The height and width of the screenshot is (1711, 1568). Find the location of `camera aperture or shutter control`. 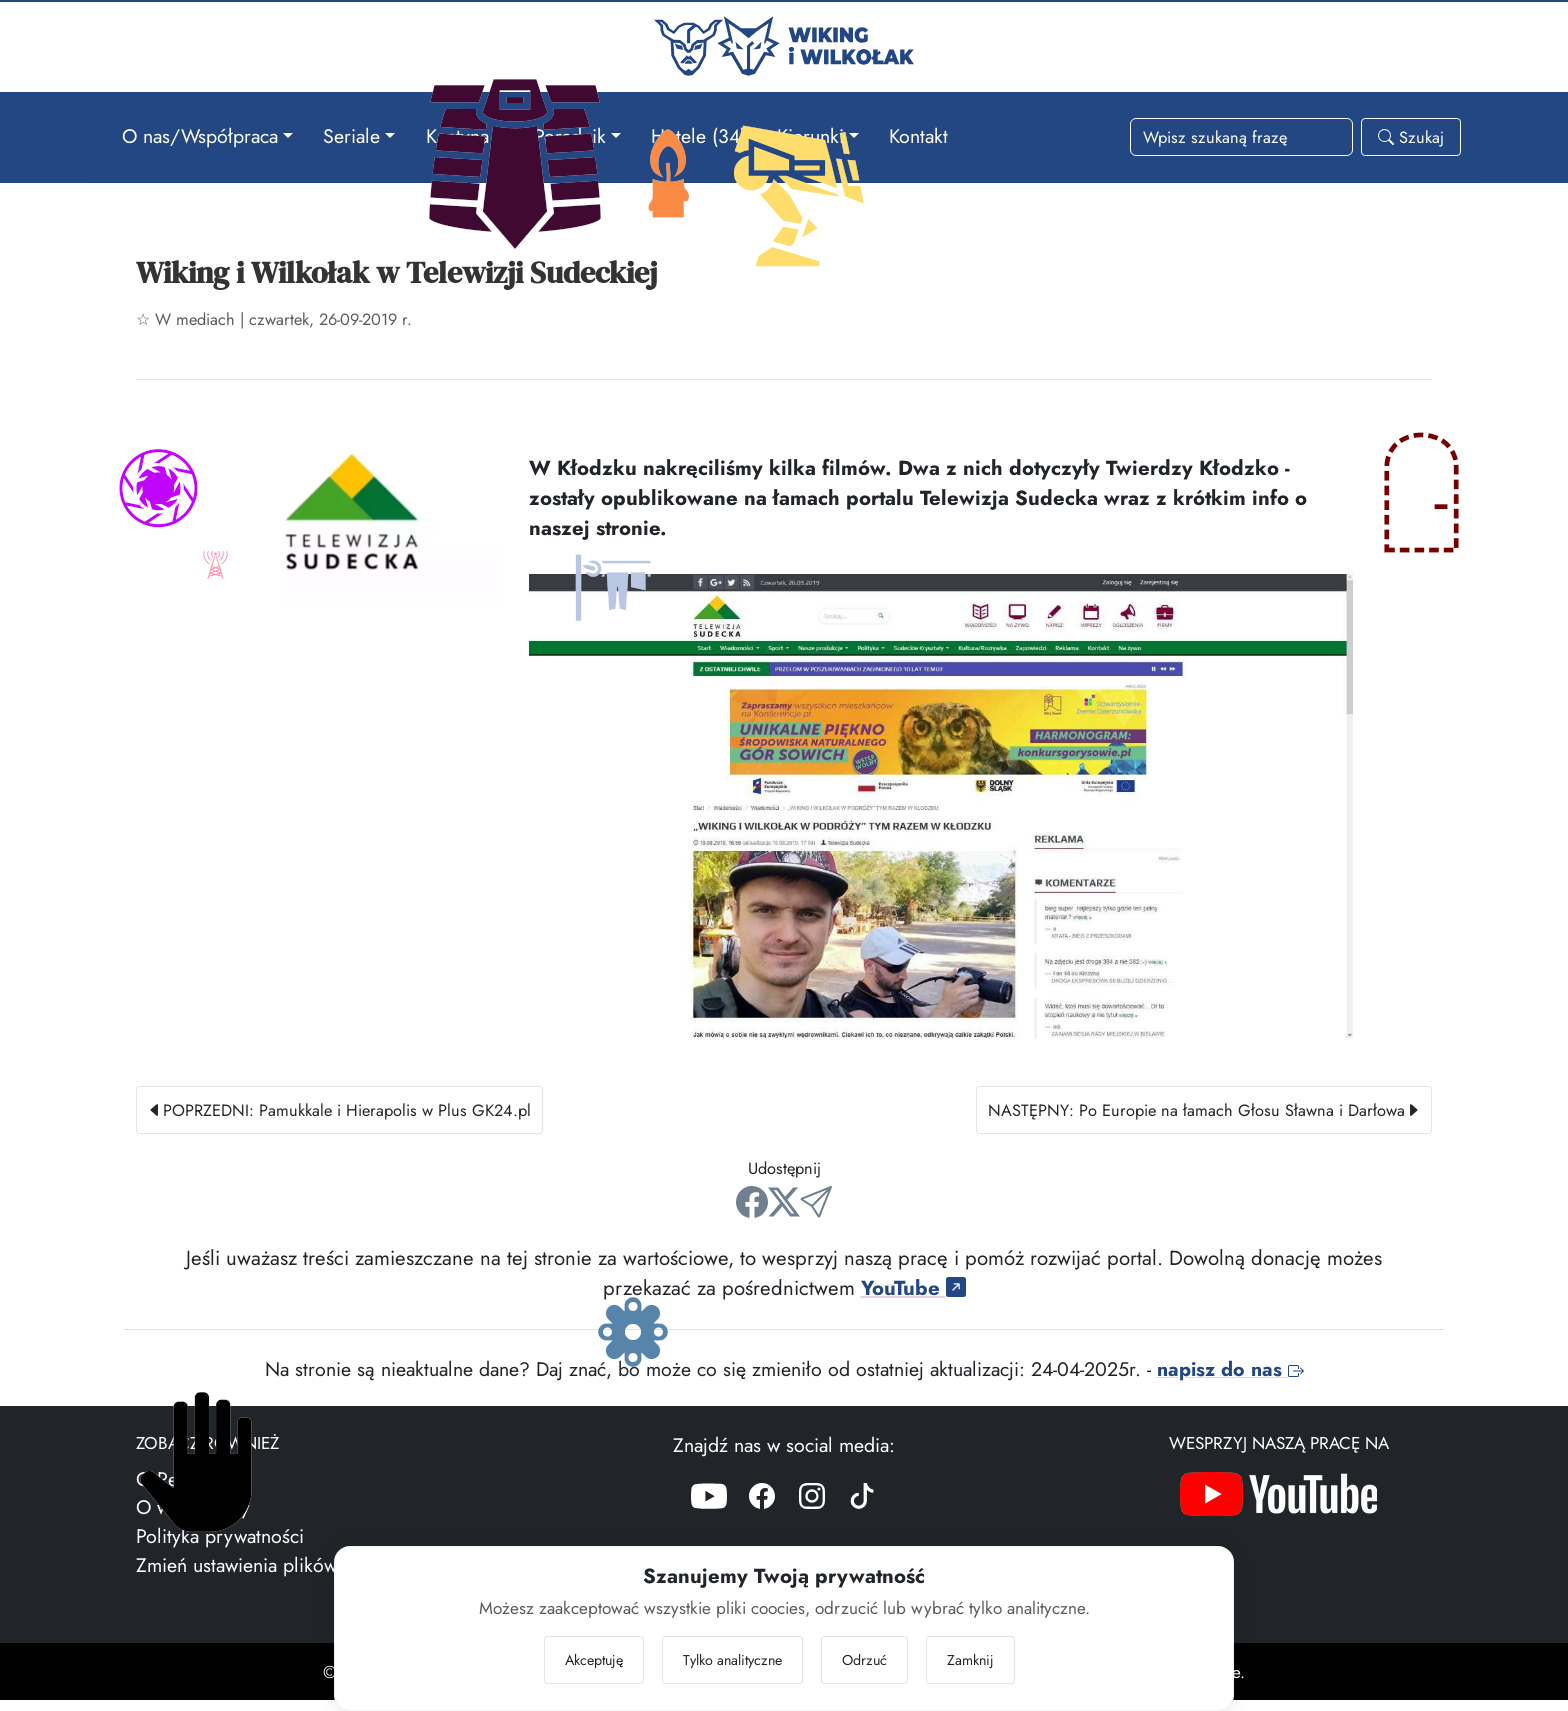

camera aperture or shutter control is located at coordinates (158, 488).